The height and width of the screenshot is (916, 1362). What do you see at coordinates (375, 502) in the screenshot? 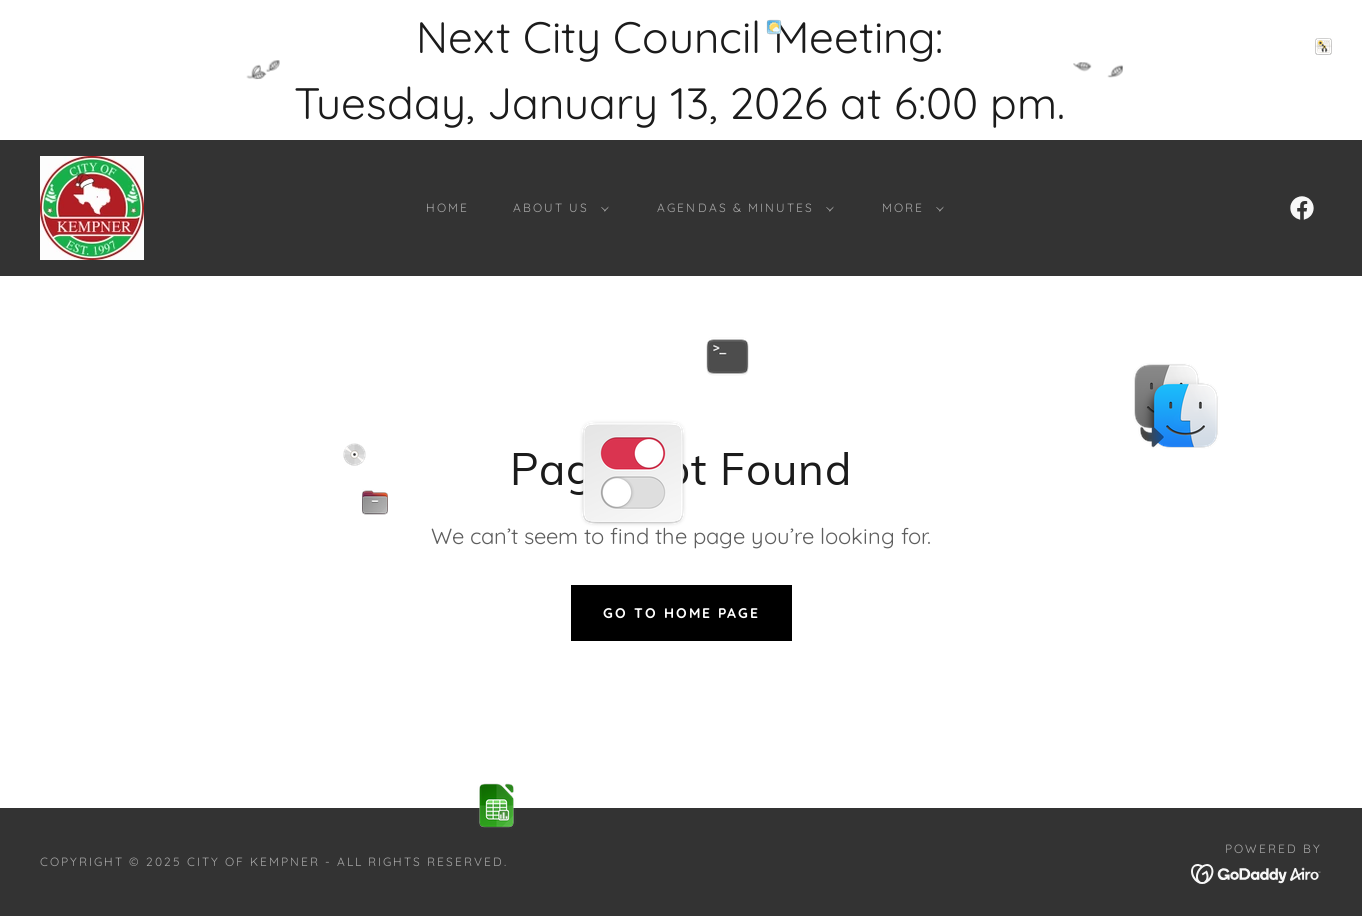
I see `open the file manager application` at bounding box center [375, 502].